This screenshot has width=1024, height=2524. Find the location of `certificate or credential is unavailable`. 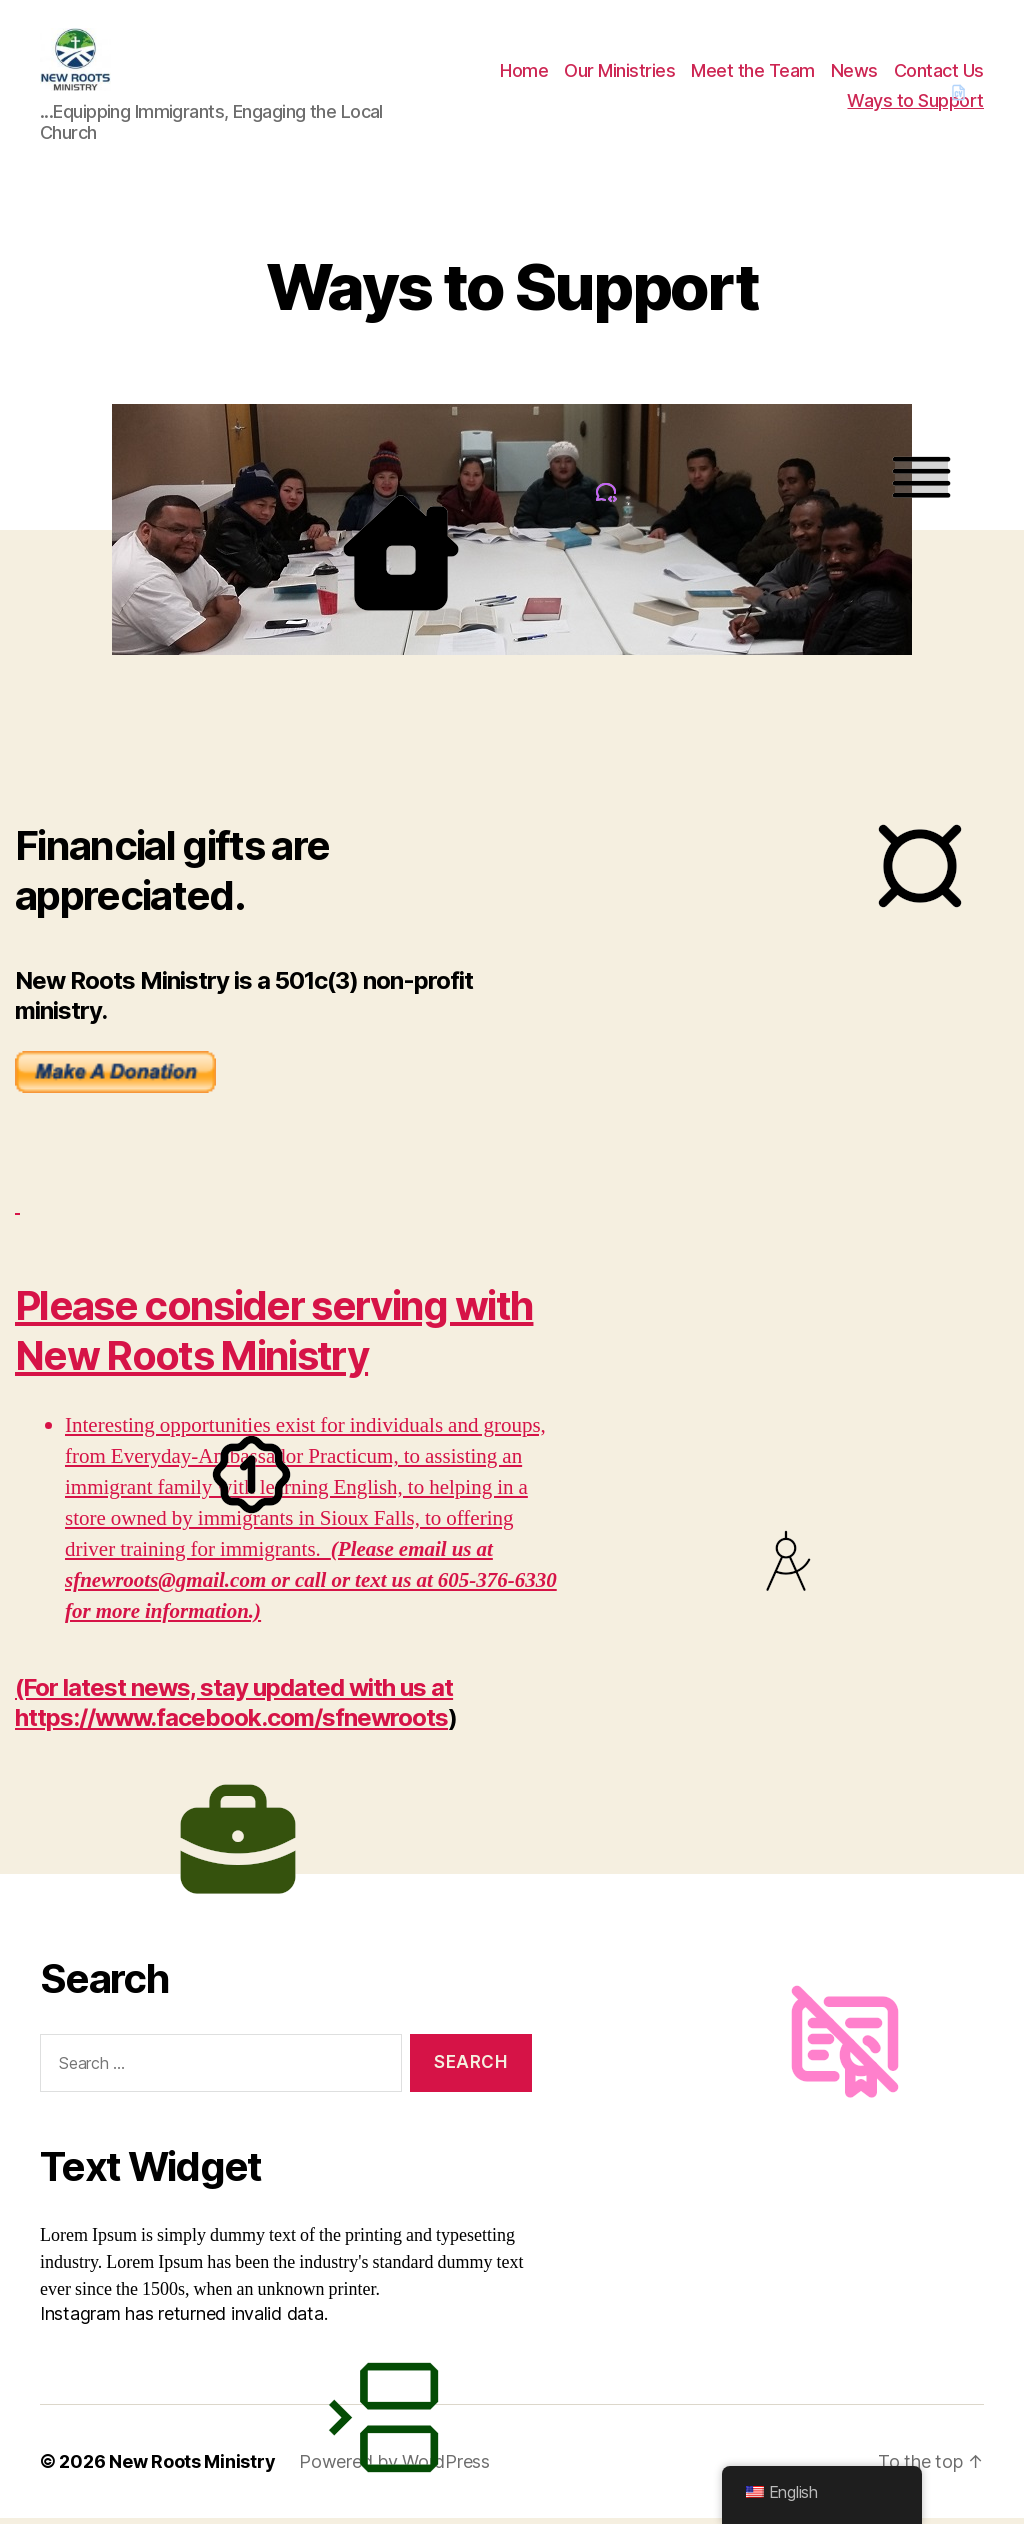

certificate or credential is unavailable is located at coordinates (845, 2039).